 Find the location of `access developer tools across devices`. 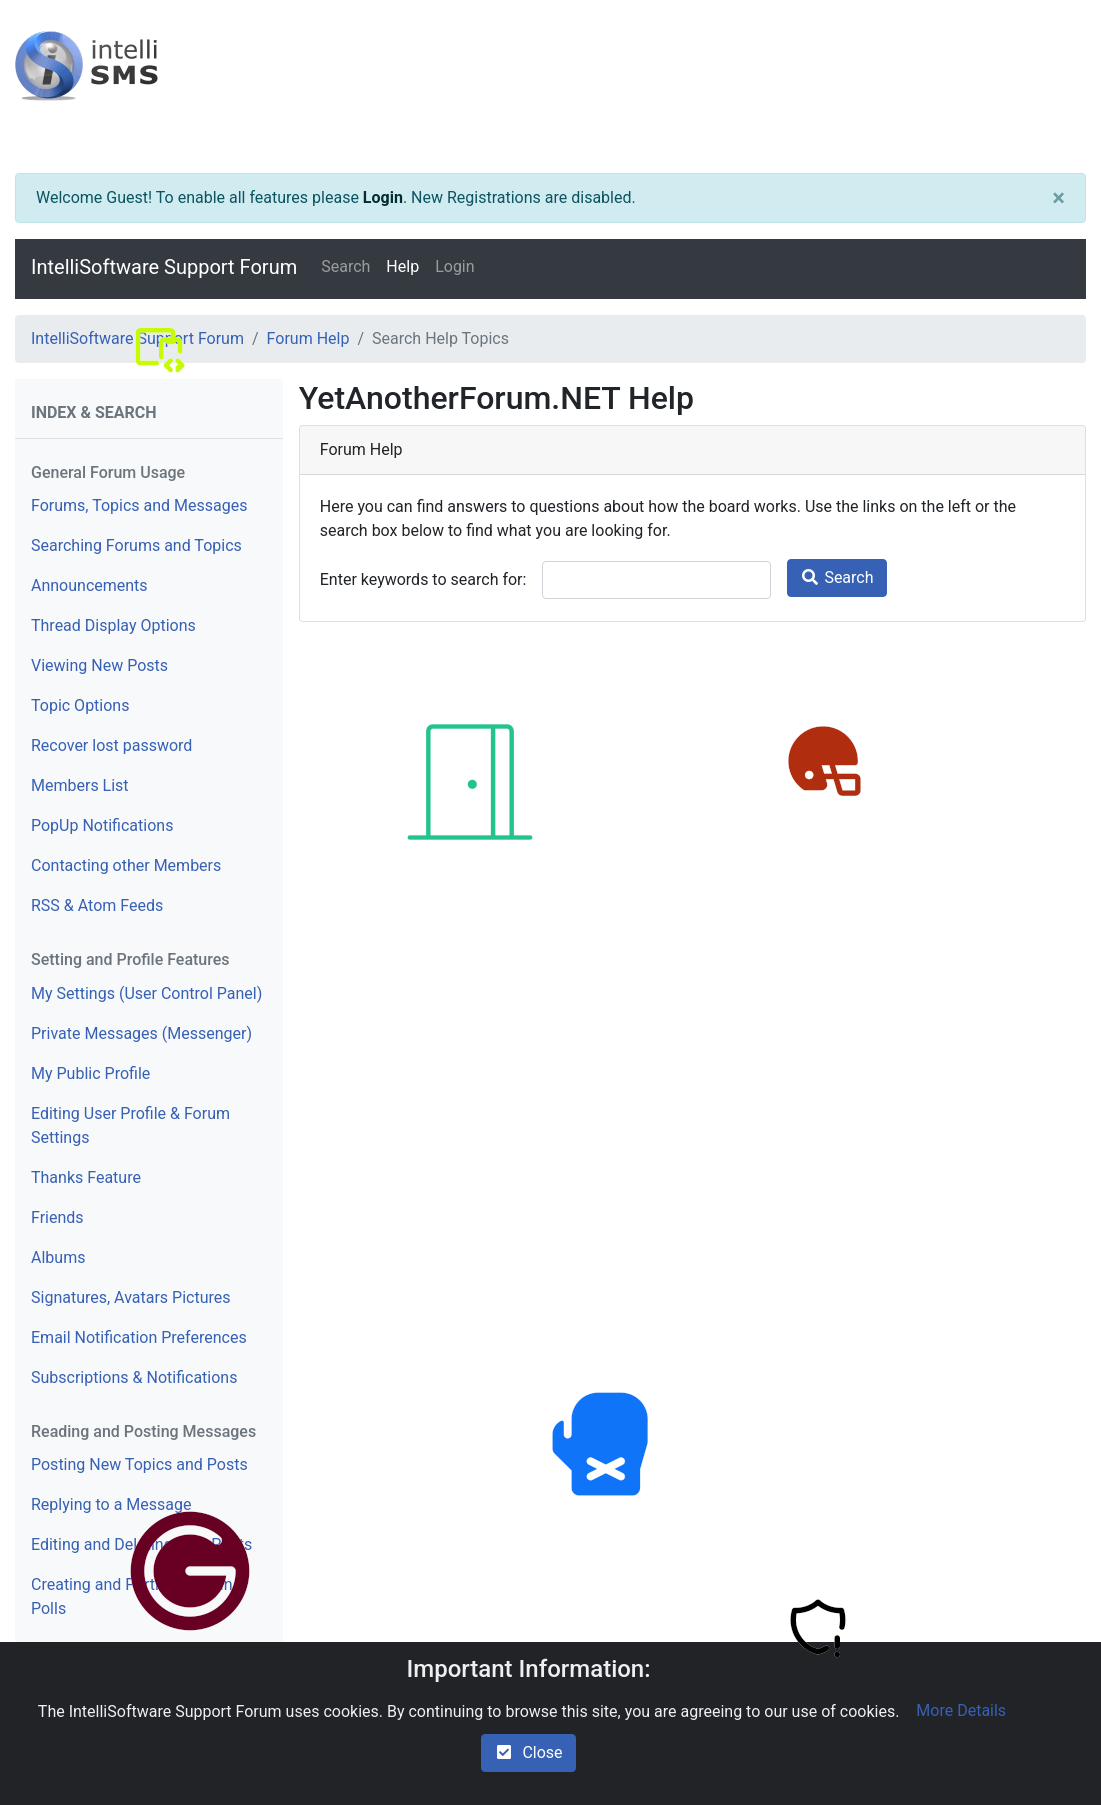

access developer tools across devices is located at coordinates (159, 349).